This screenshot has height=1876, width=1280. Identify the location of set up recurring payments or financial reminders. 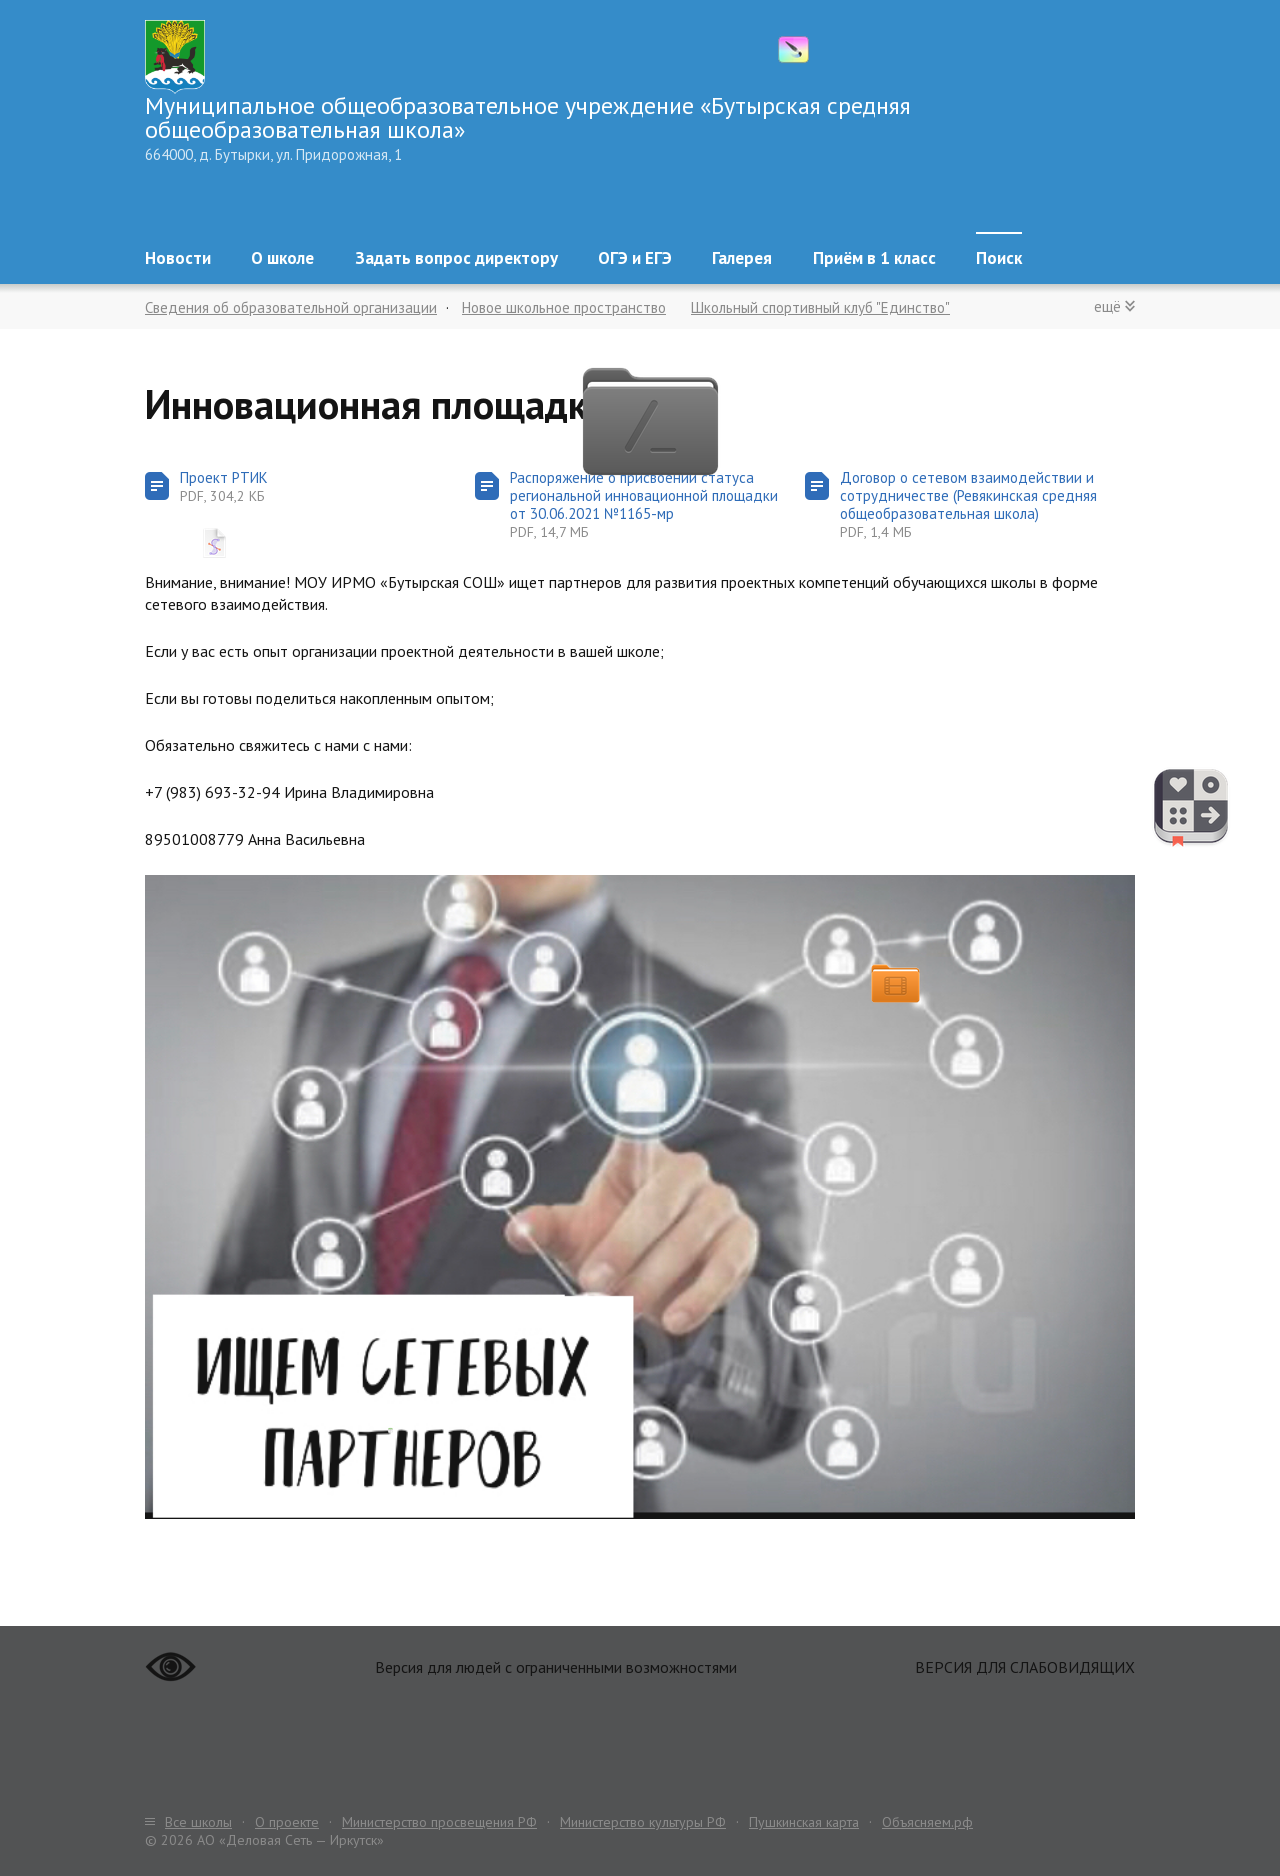
(358, 1387).